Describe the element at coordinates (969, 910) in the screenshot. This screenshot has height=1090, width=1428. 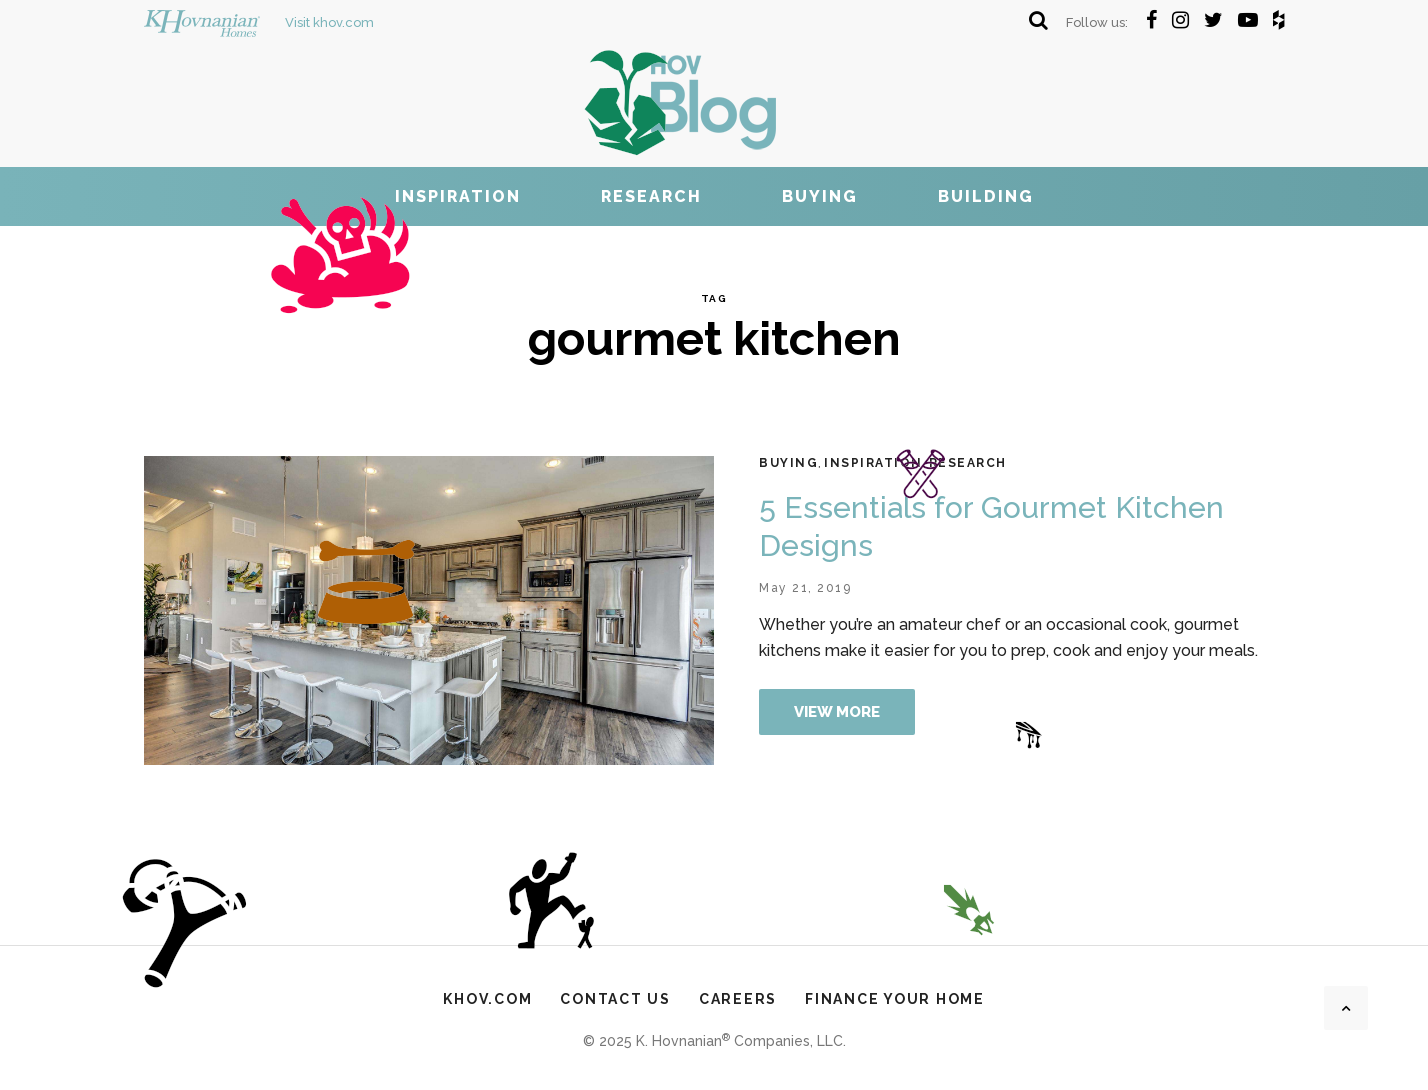
I see `activate afterburner or boost ability` at that location.